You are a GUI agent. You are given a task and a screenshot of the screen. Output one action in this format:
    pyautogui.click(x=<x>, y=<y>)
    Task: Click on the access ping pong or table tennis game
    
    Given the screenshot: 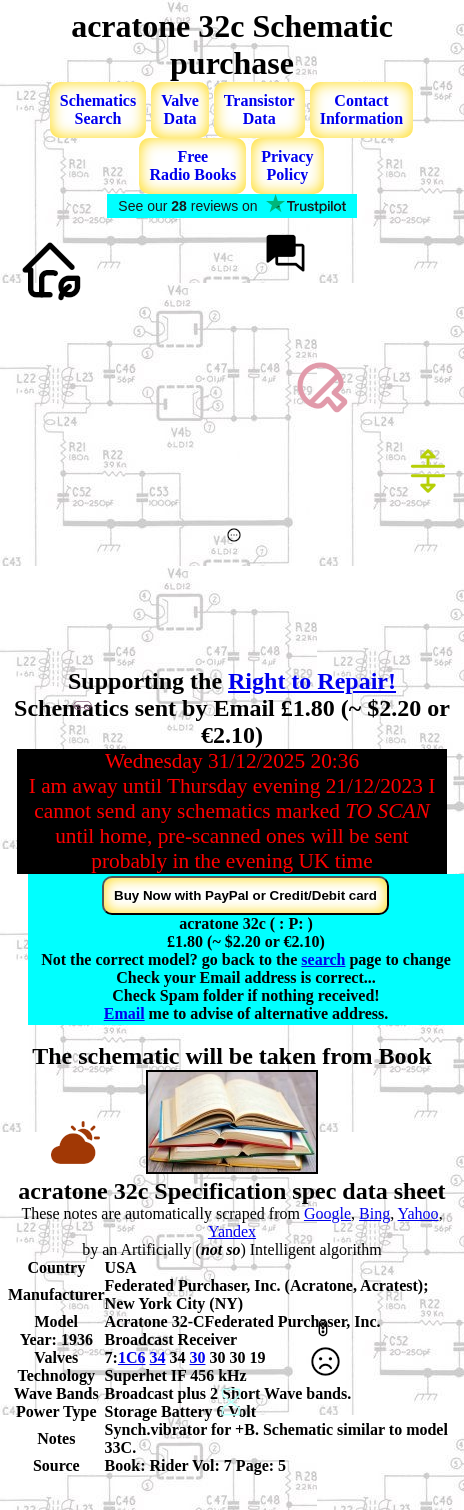 What is the action you would take?
    pyautogui.click(x=321, y=386)
    